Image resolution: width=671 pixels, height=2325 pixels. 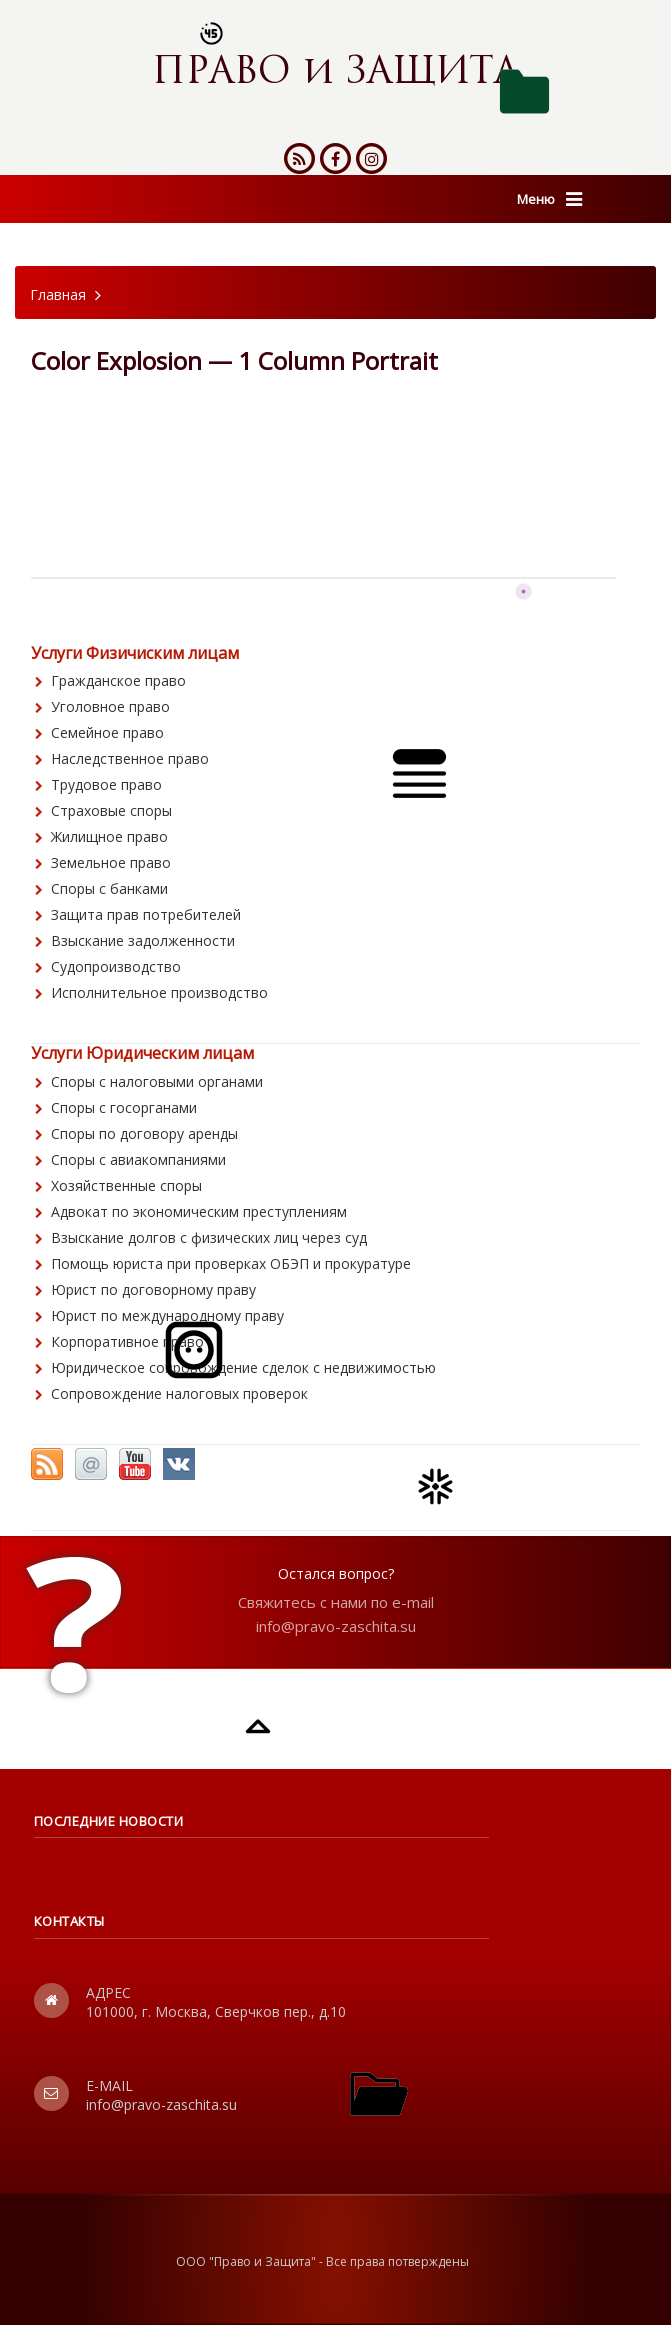 What do you see at coordinates (419, 773) in the screenshot?
I see `view queue or playlist` at bounding box center [419, 773].